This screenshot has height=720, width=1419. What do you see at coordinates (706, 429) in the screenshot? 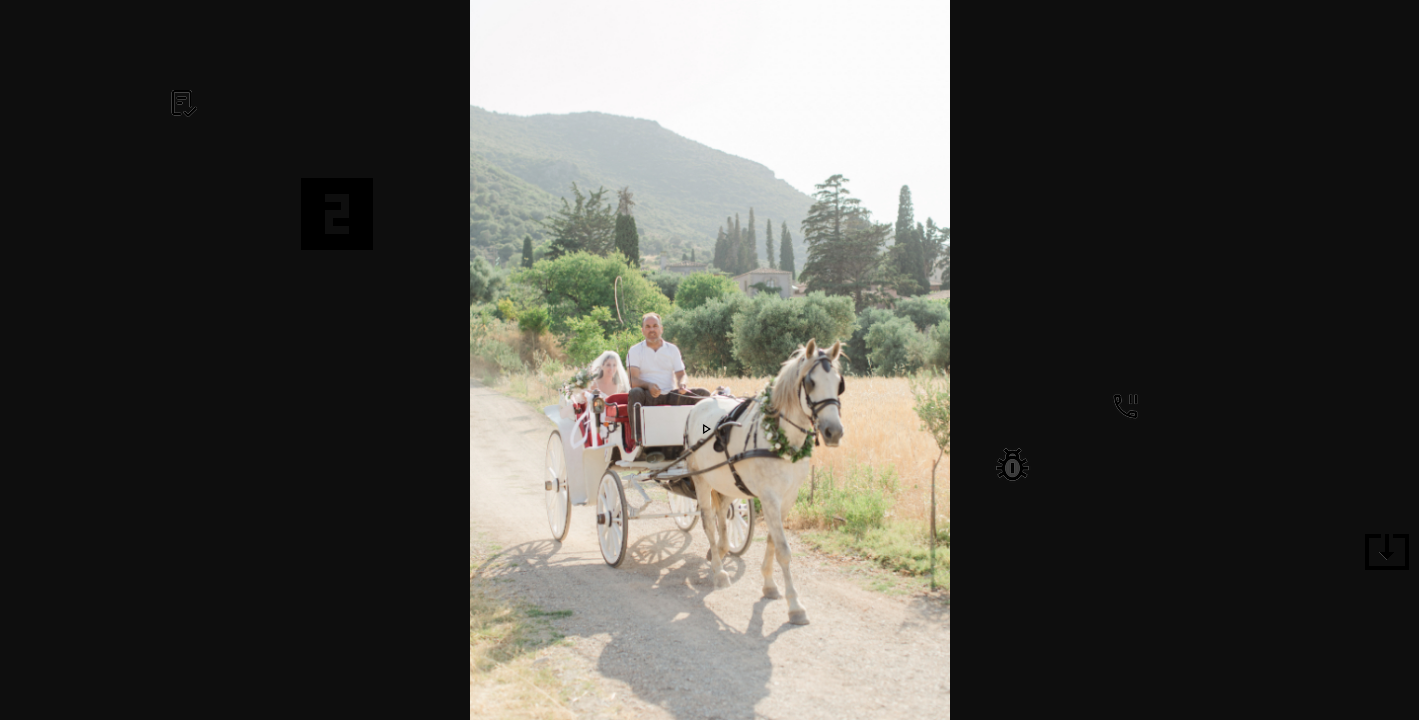
I see `play media content` at bounding box center [706, 429].